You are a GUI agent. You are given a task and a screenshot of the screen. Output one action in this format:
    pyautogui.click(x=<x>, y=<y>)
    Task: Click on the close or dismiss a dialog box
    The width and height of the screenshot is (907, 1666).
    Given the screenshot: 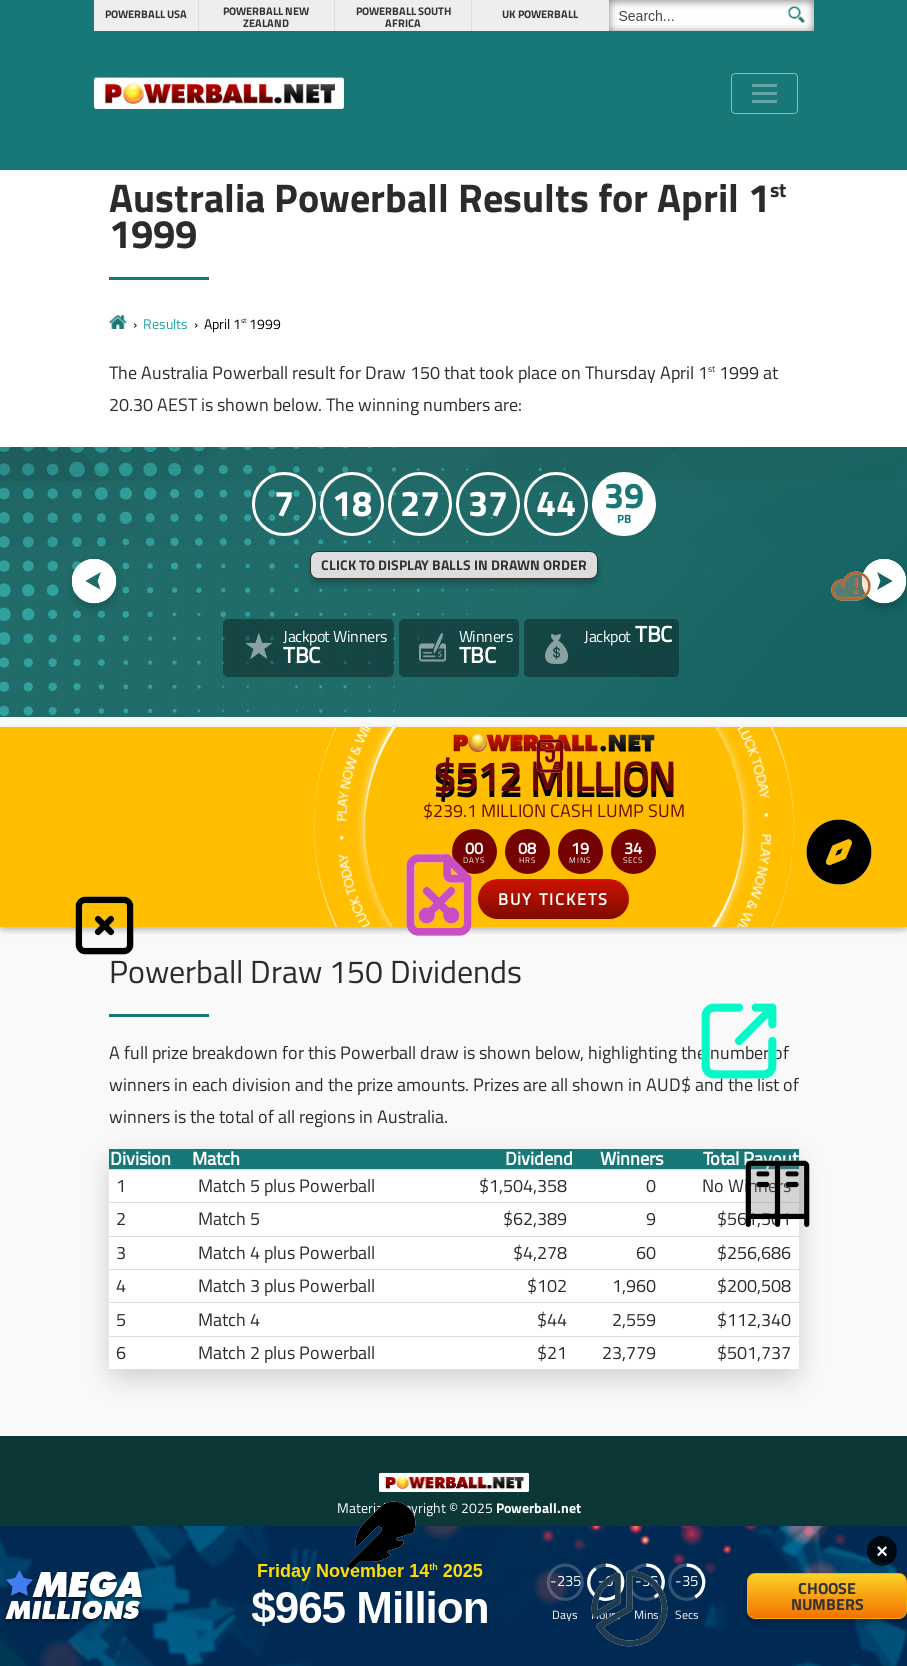 What is the action you would take?
    pyautogui.click(x=104, y=925)
    